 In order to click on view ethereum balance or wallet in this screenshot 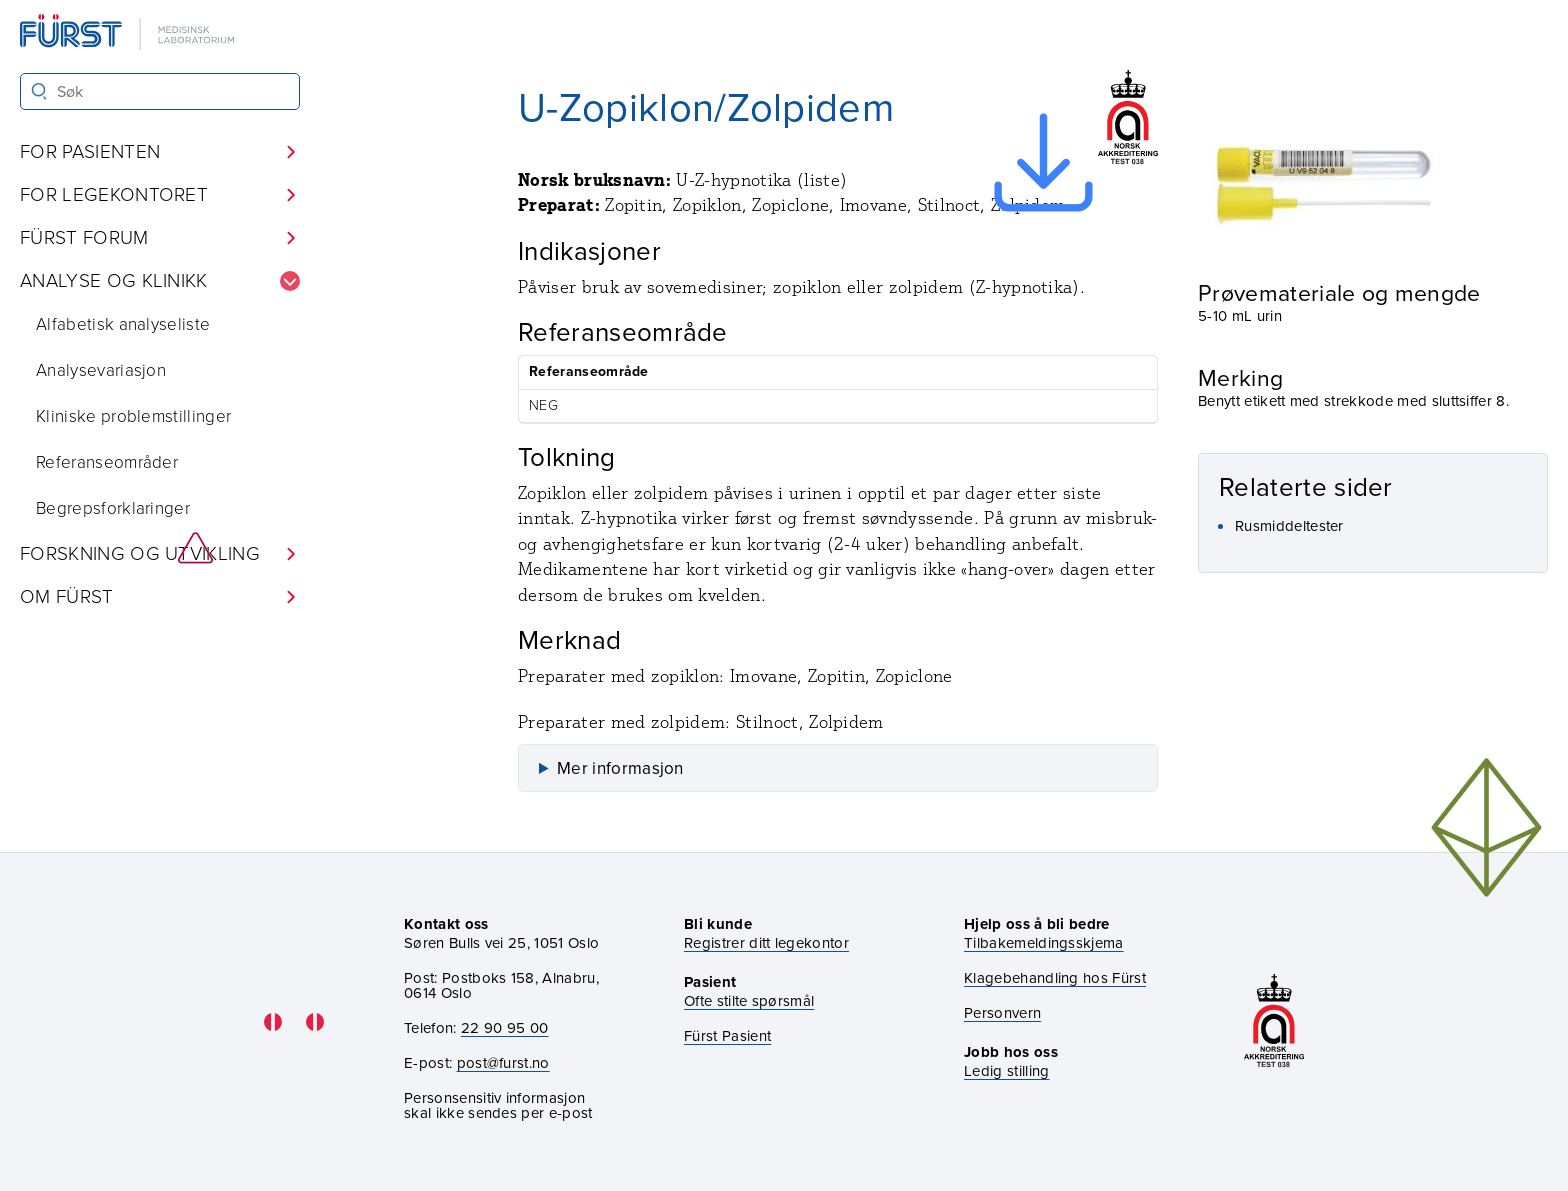, I will do `click(1486, 827)`.